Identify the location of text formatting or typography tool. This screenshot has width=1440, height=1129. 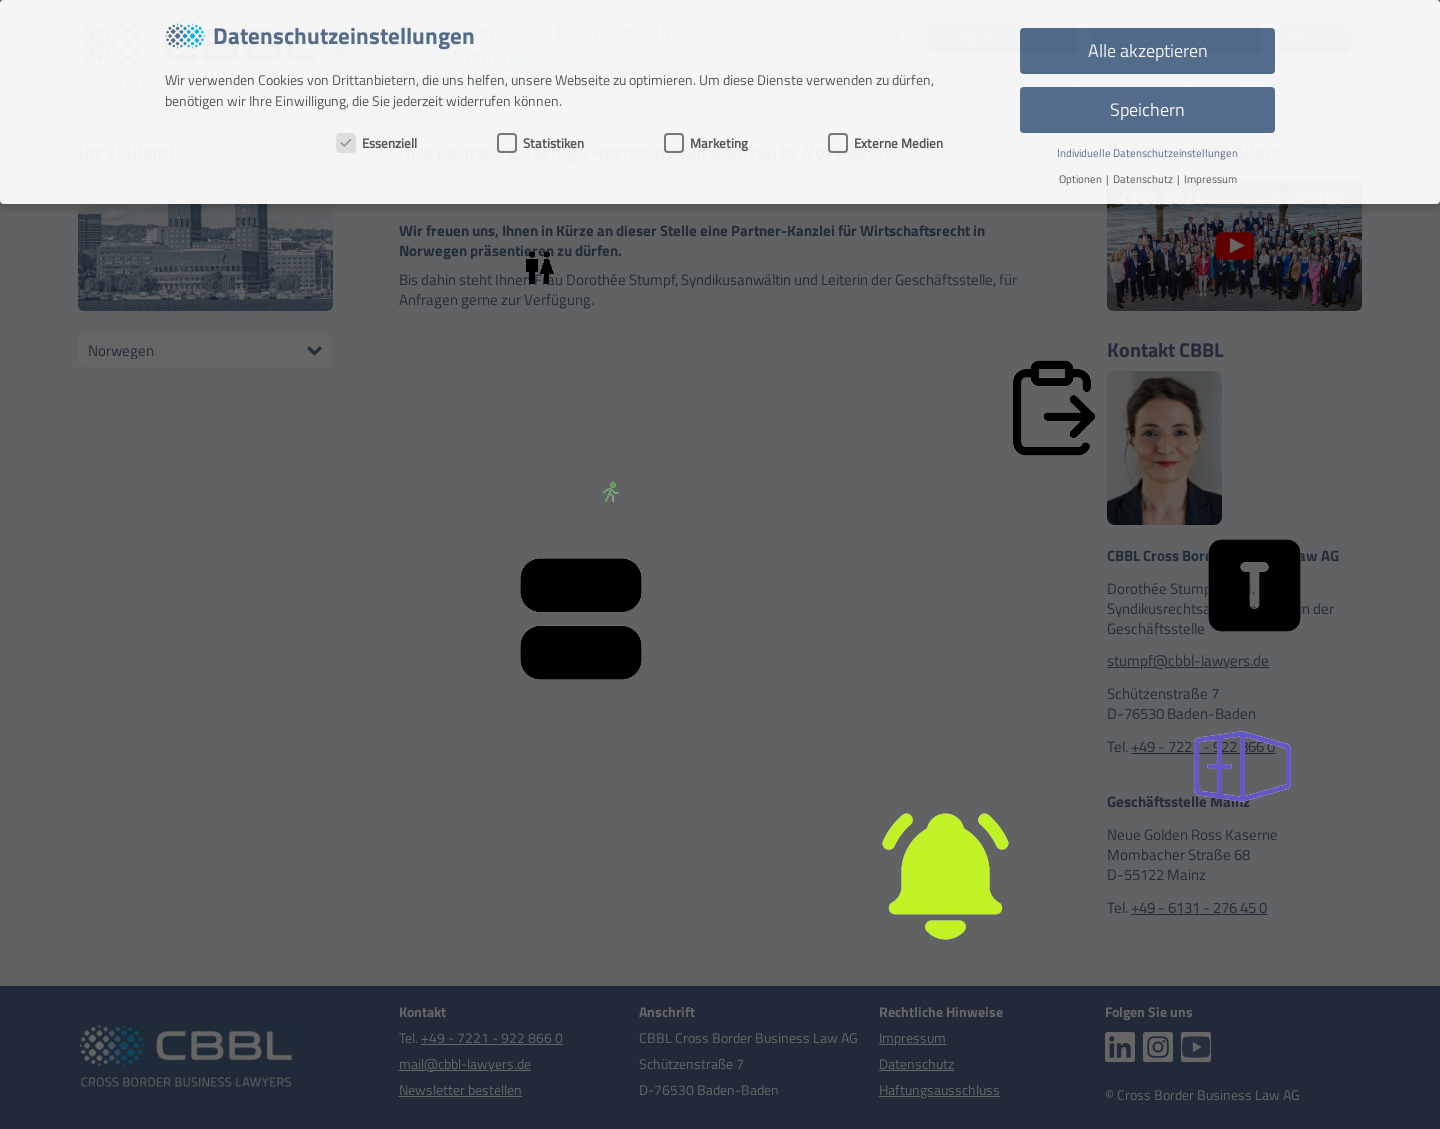
(1254, 585).